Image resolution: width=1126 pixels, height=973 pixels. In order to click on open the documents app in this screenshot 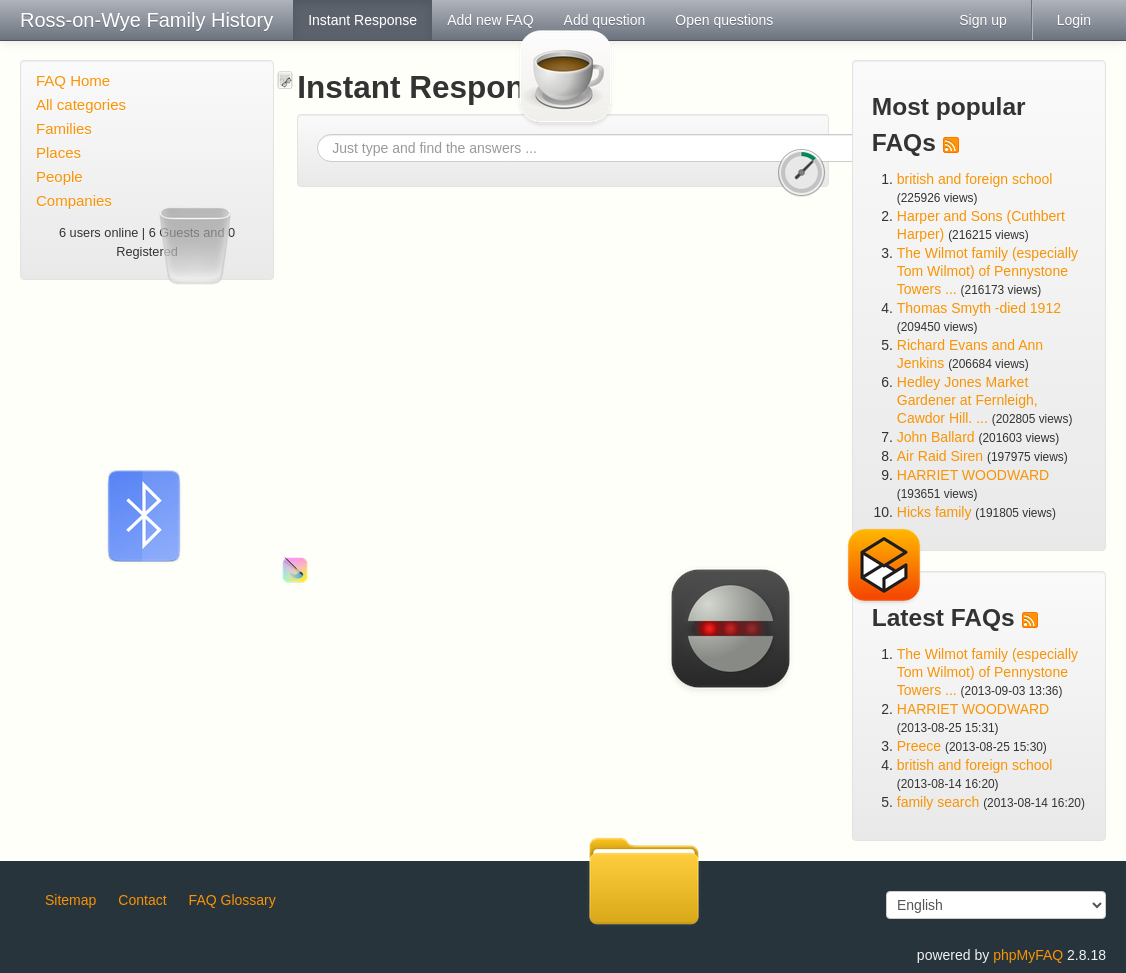, I will do `click(285, 80)`.